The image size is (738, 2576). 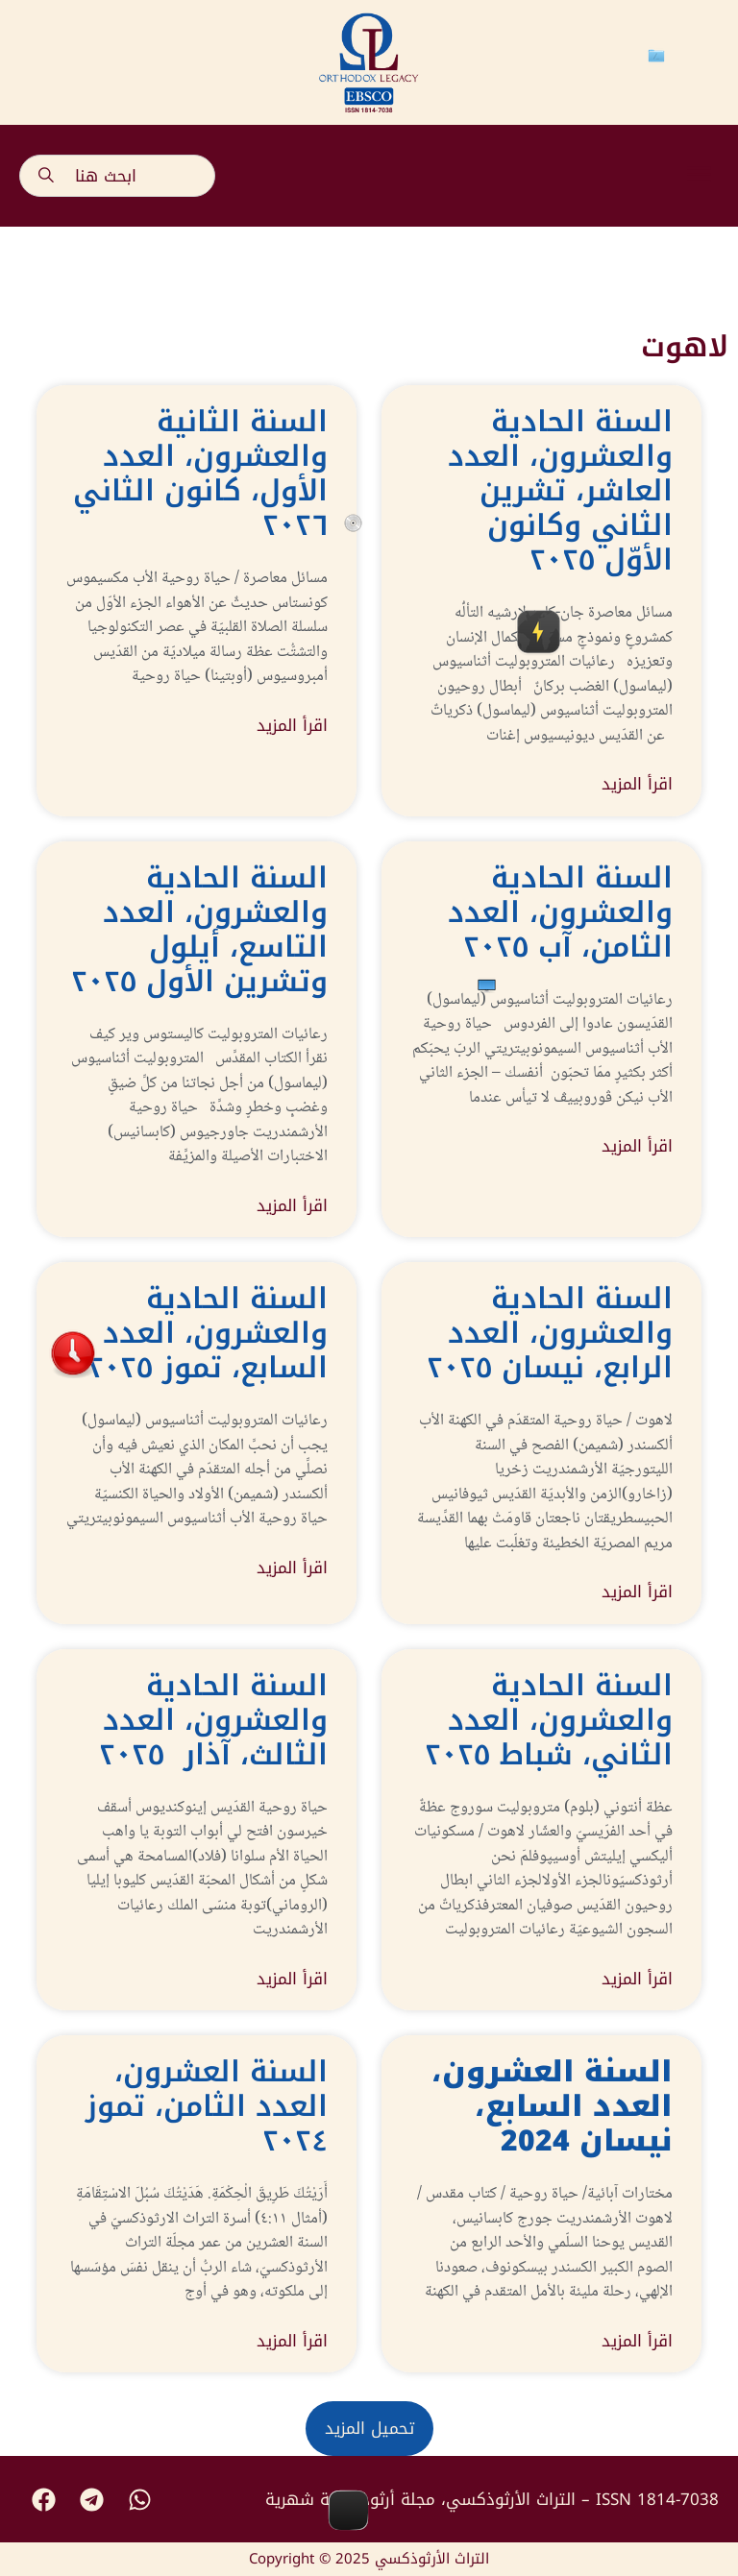 What do you see at coordinates (538, 632) in the screenshot?
I see `access keyboard shortcuts settings for web browser` at bounding box center [538, 632].